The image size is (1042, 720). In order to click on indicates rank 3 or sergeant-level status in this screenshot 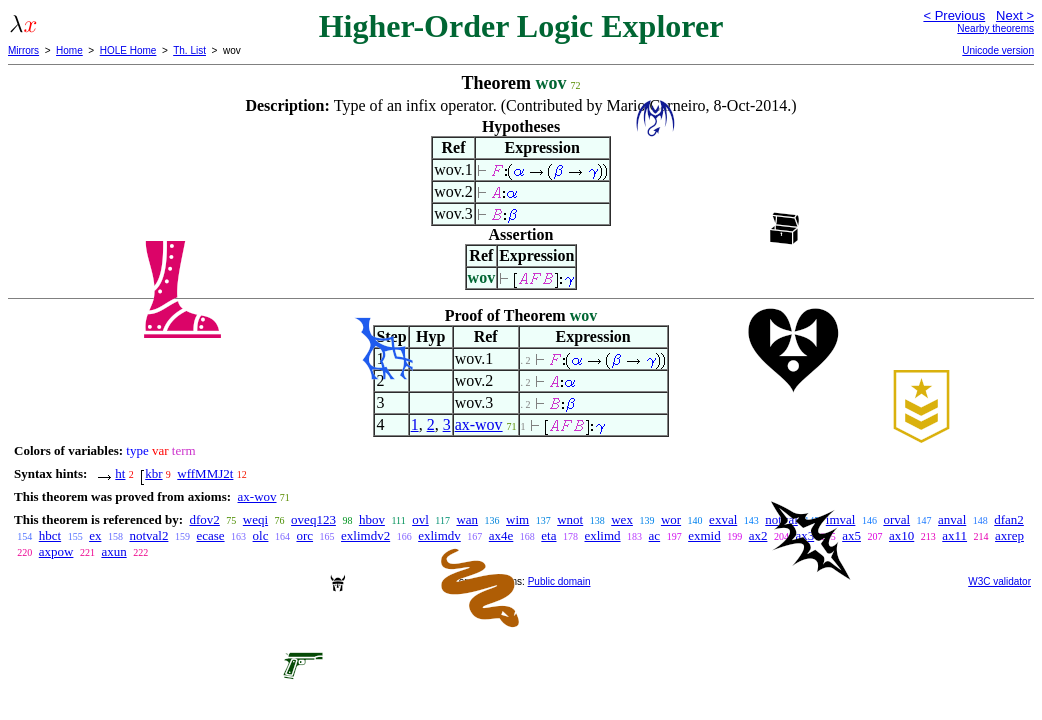, I will do `click(921, 406)`.